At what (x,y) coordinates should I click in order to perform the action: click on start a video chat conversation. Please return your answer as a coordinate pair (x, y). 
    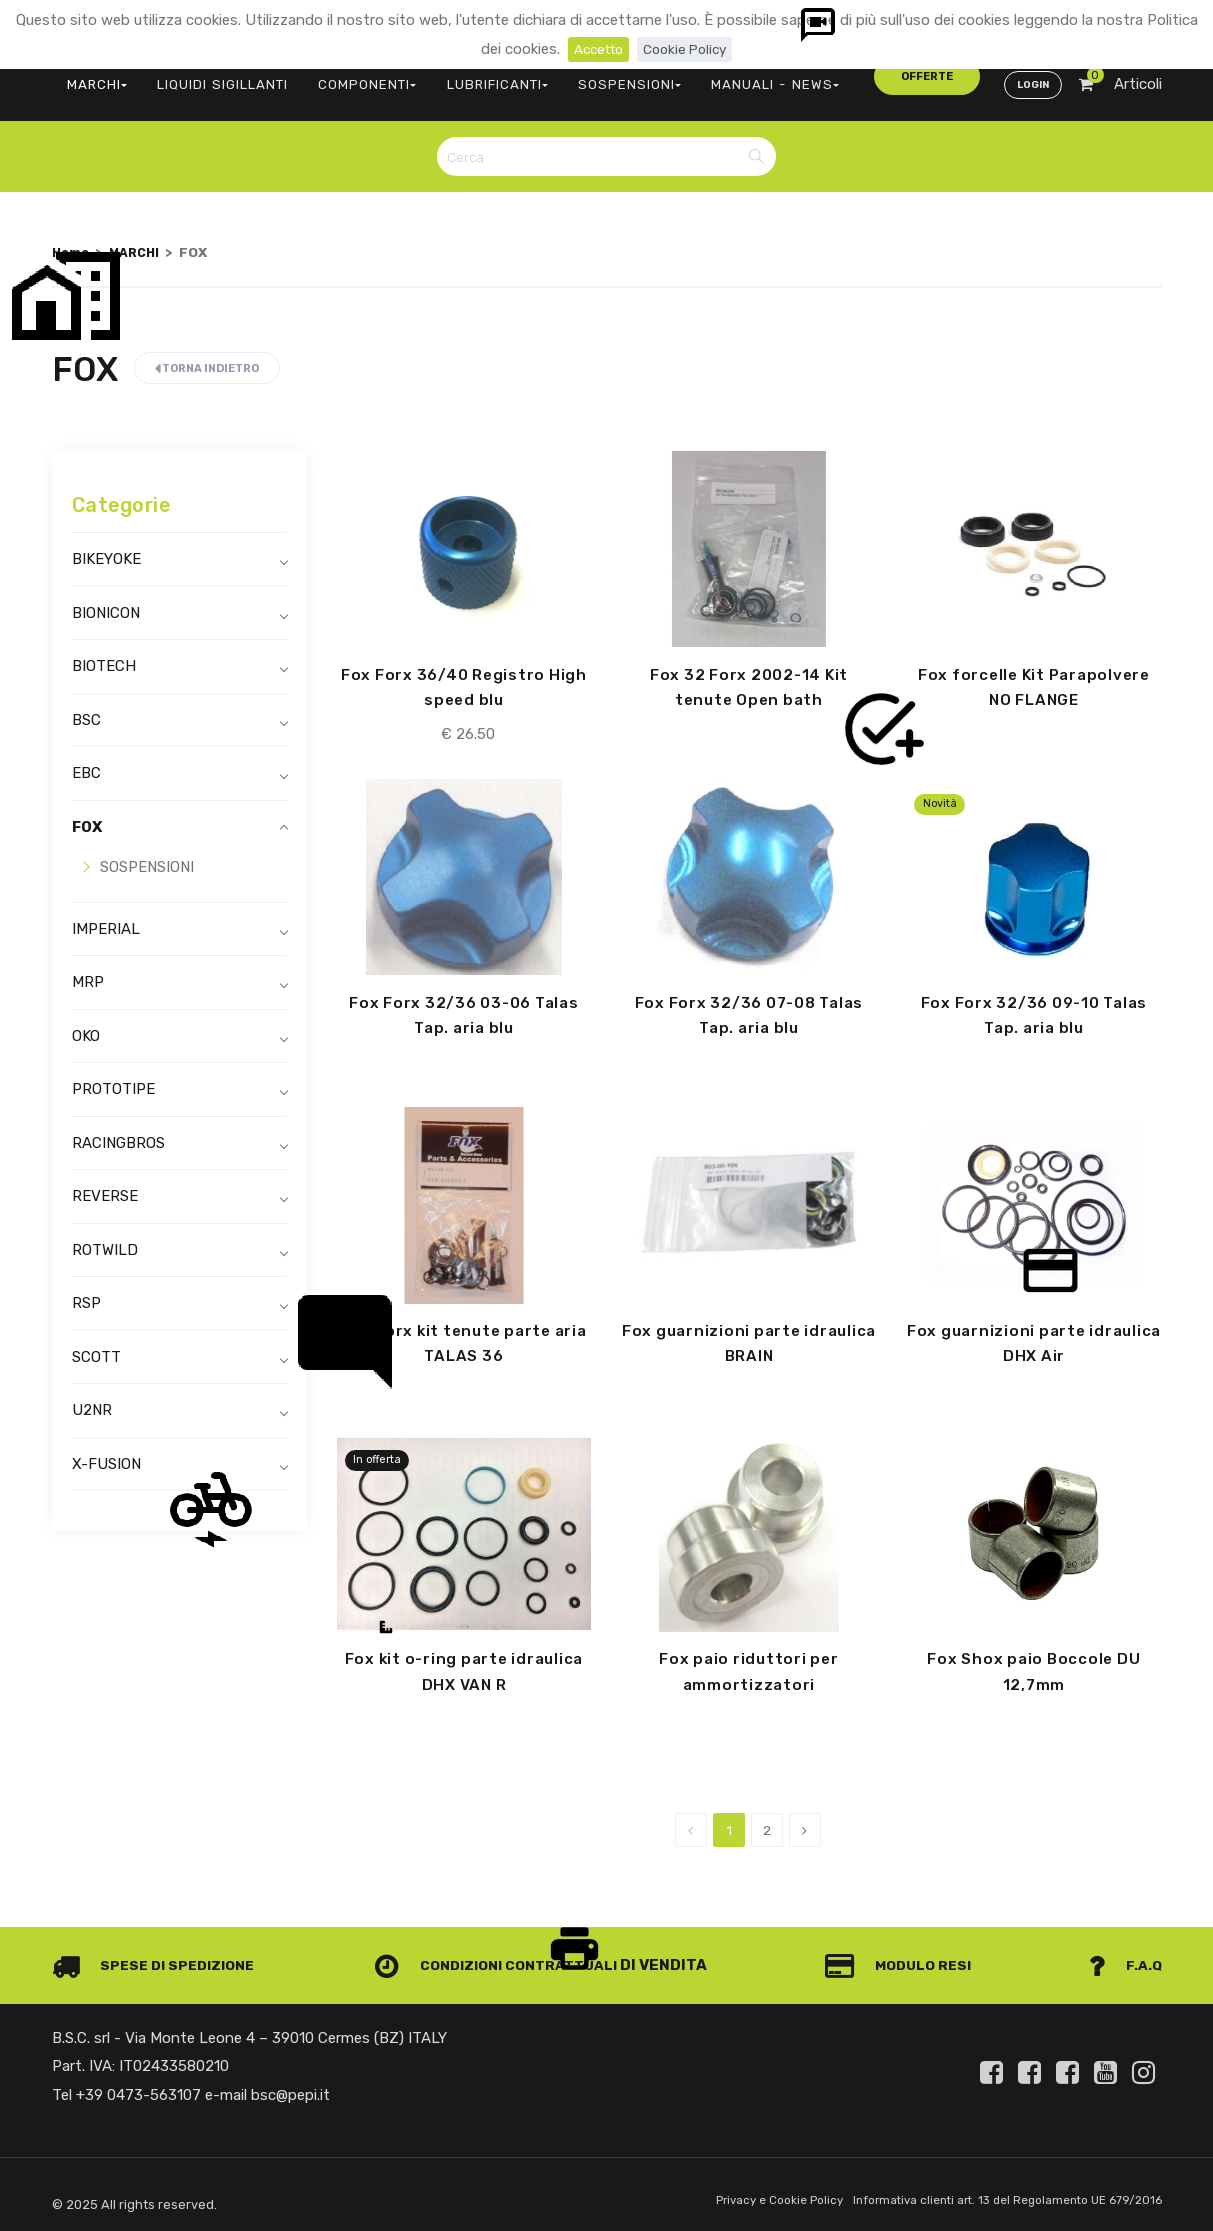
    Looking at the image, I should click on (818, 25).